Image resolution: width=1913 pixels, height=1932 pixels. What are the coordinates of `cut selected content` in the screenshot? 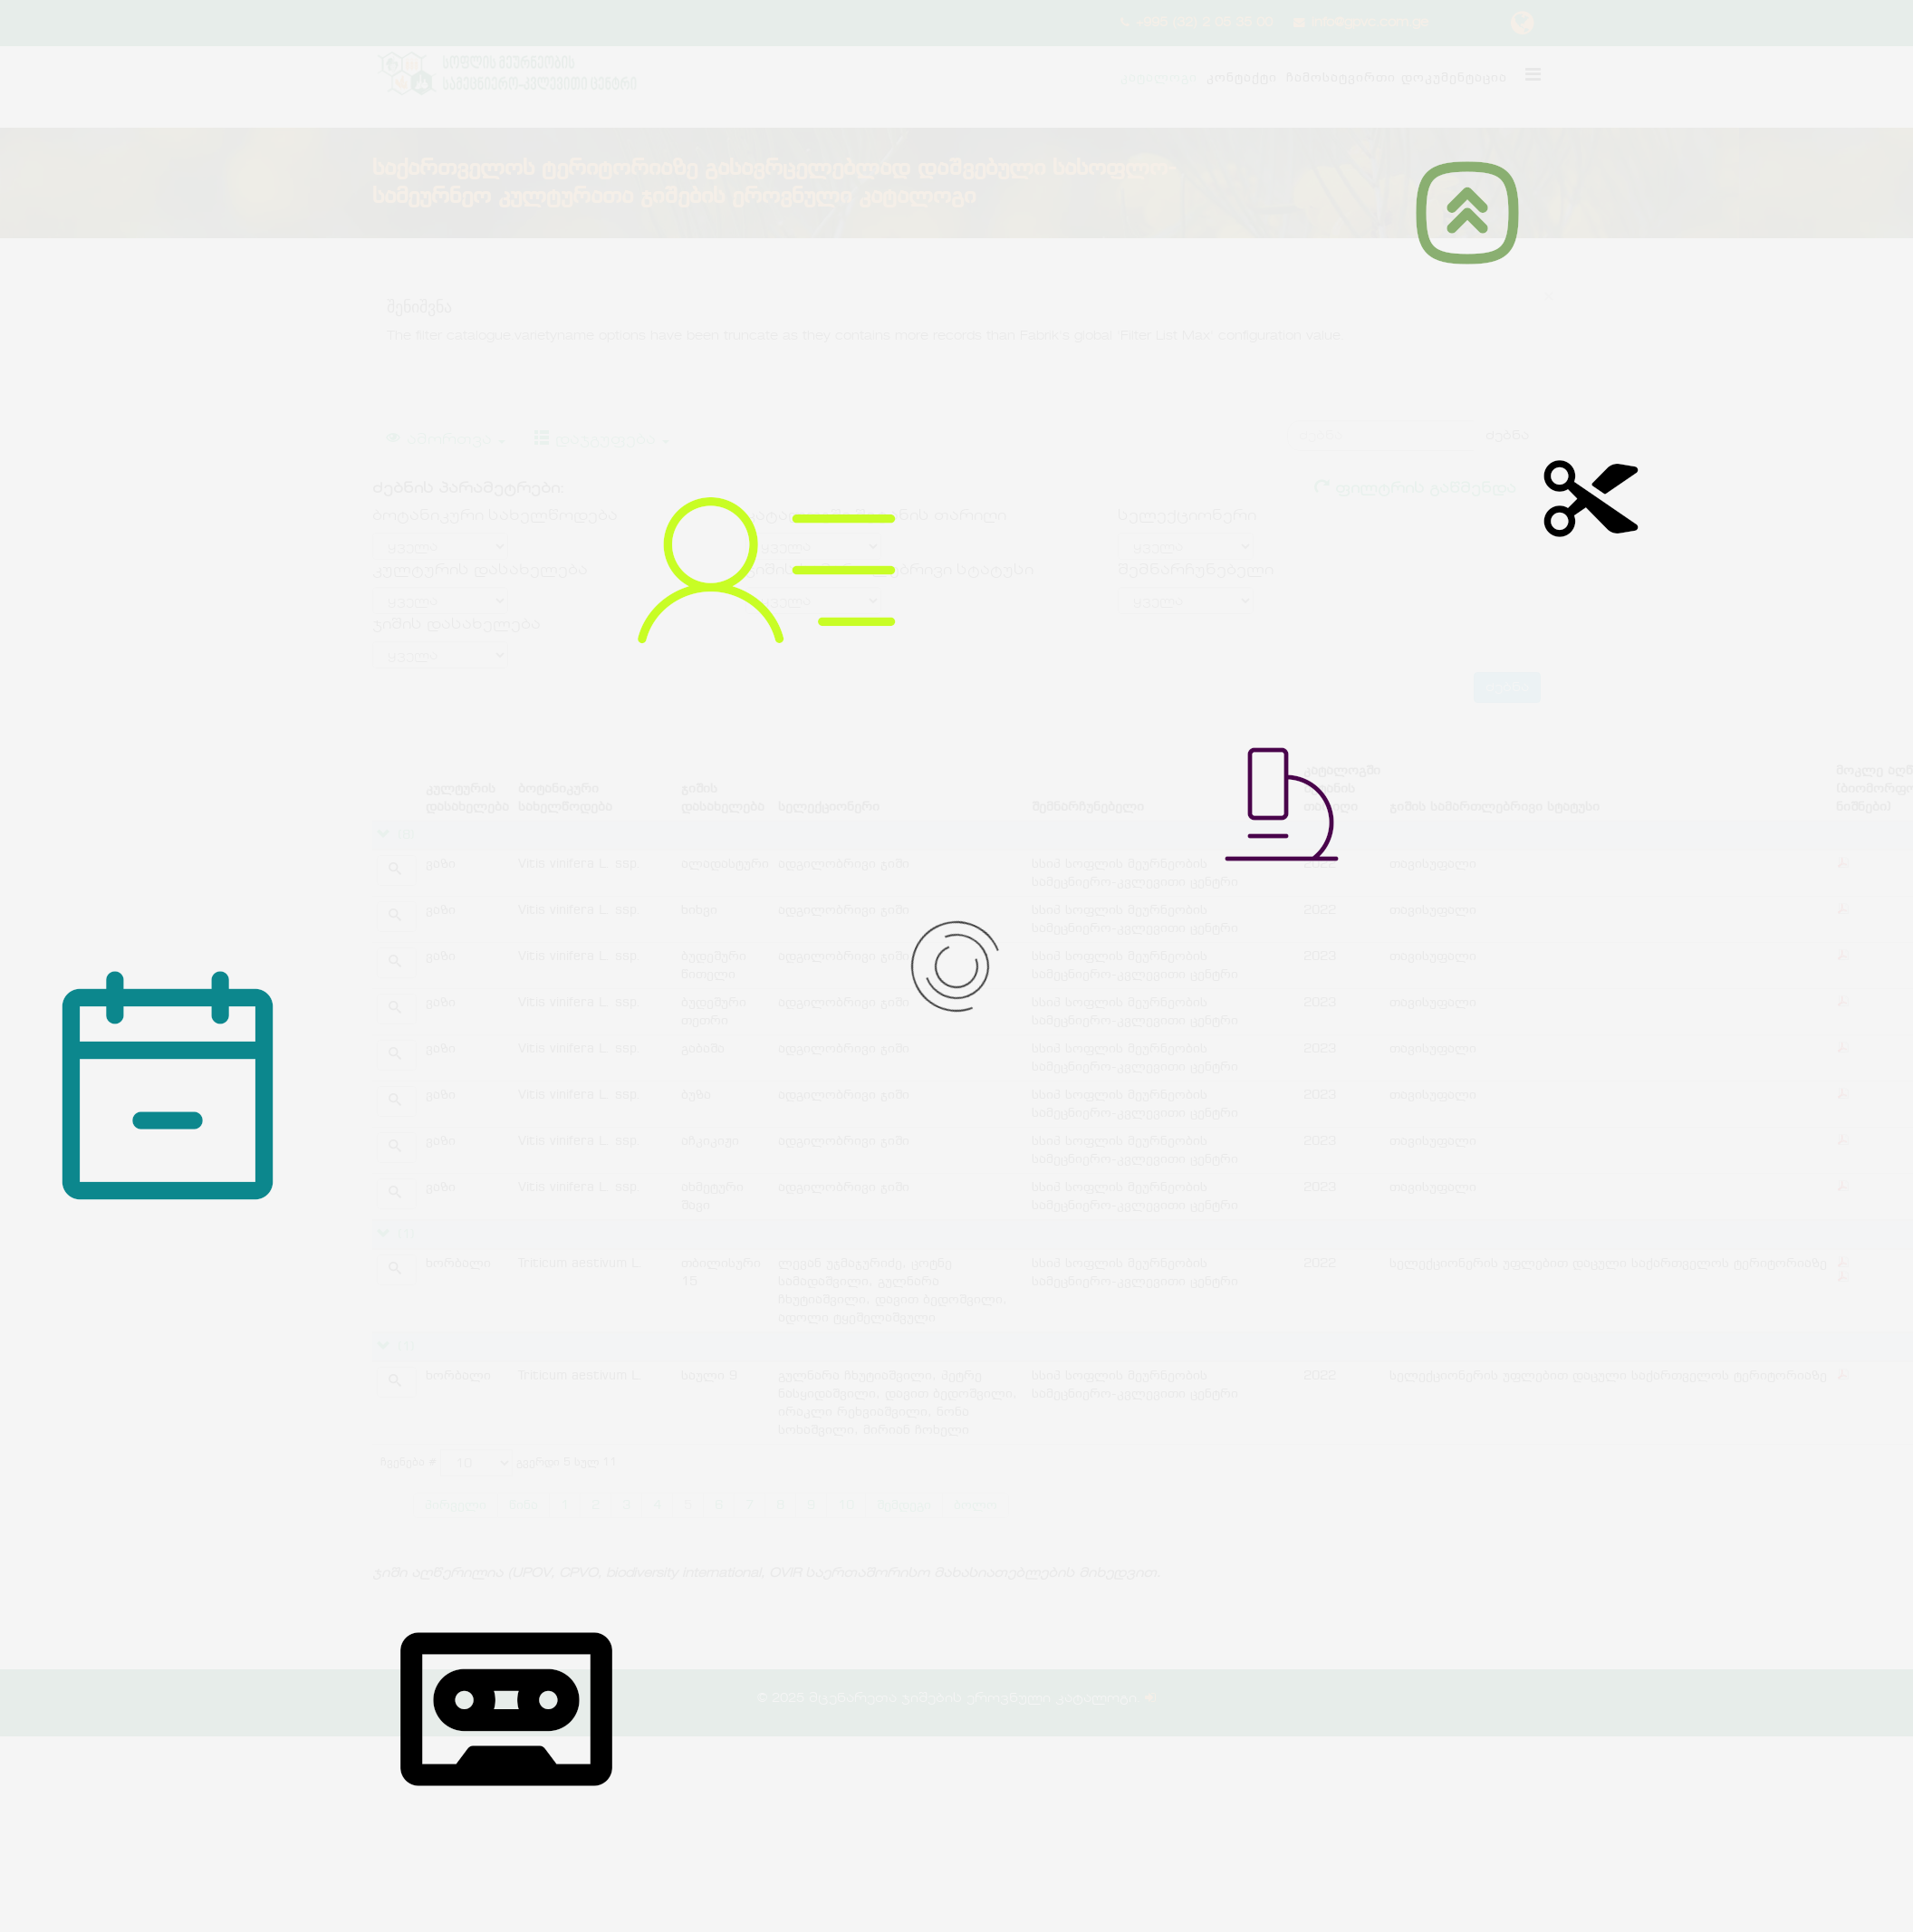 It's located at (1589, 498).